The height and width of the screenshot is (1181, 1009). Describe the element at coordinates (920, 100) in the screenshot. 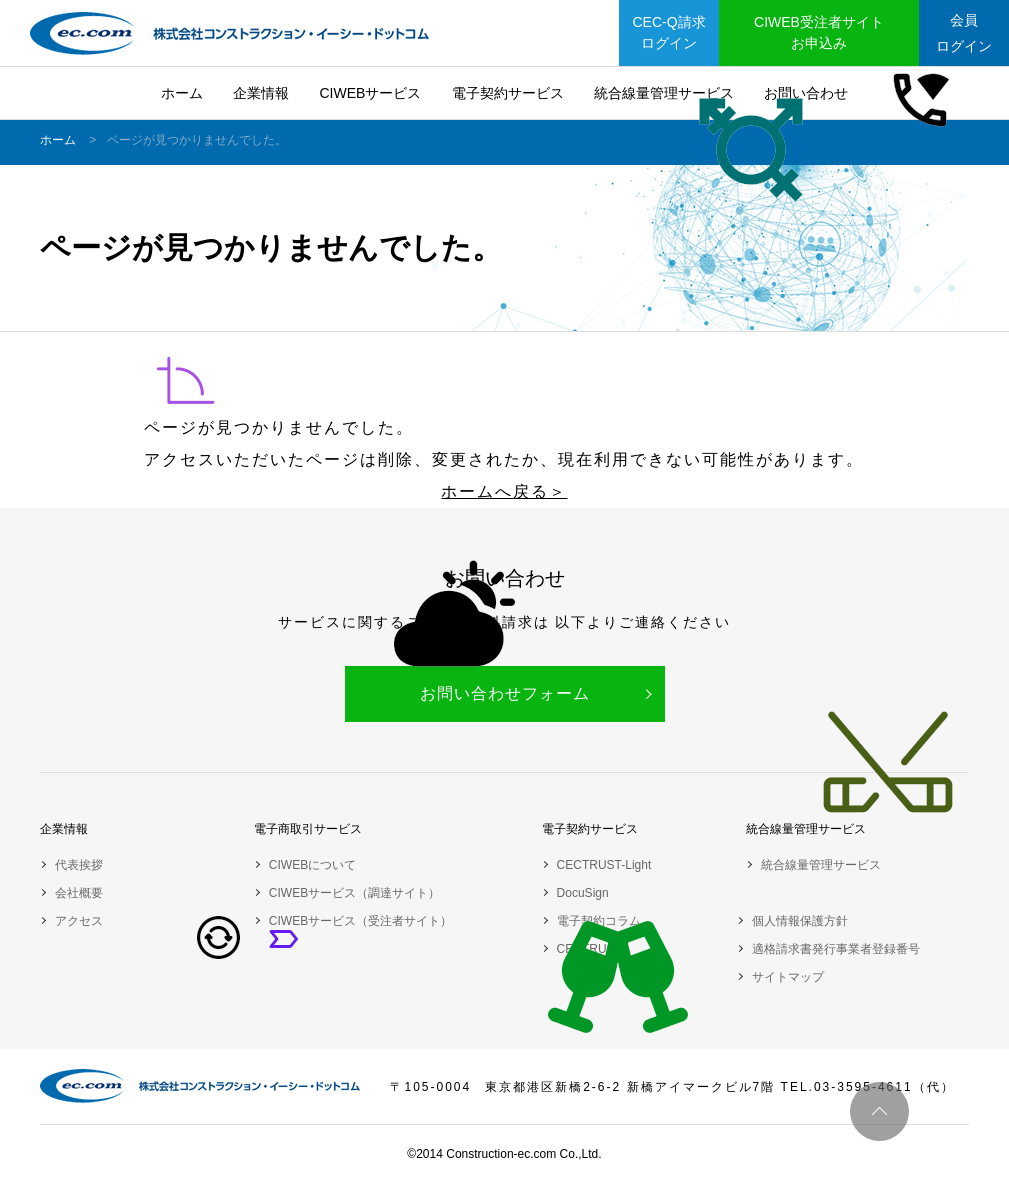

I see `enable wifi calling feature` at that location.